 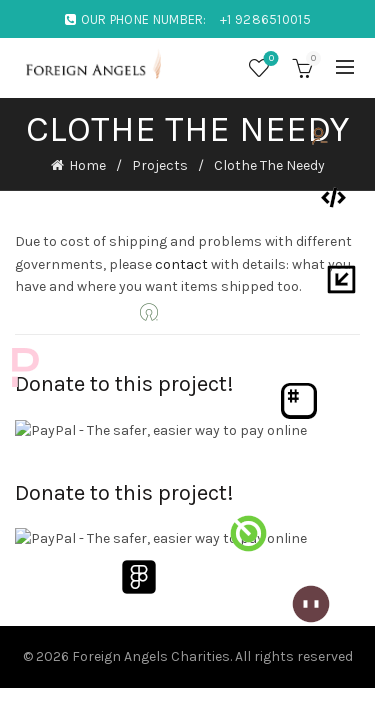 I want to click on remove a user or contact, so click(x=318, y=136).